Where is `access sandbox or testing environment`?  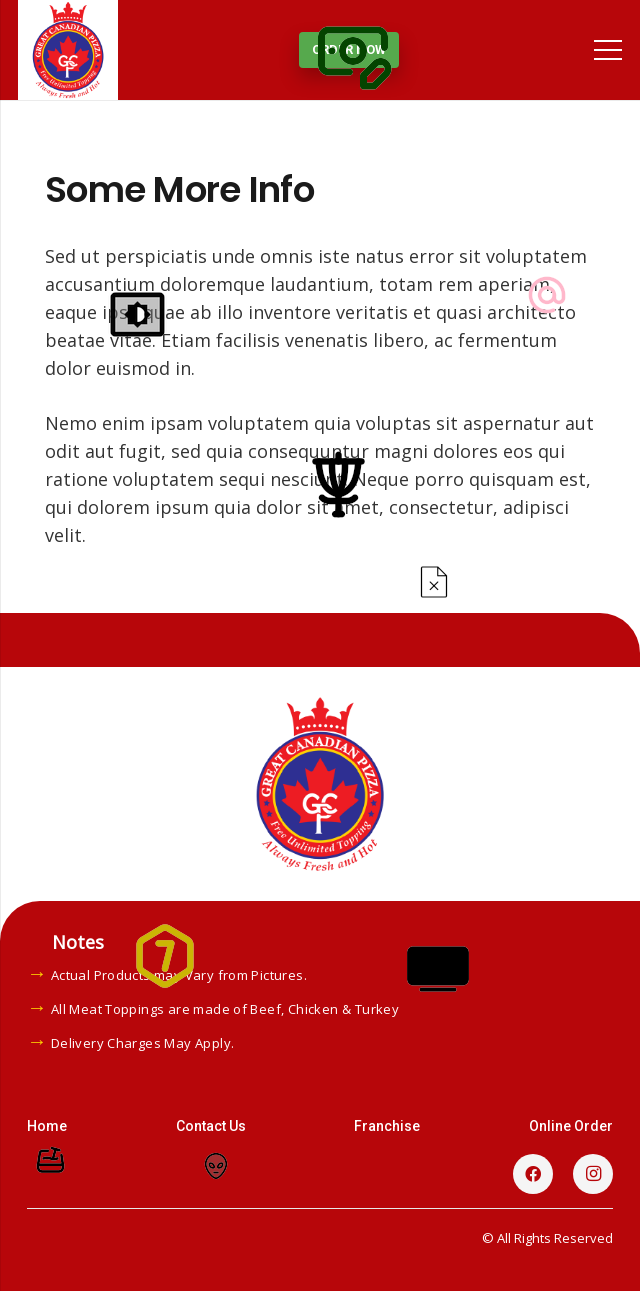 access sandbox or testing environment is located at coordinates (50, 1160).